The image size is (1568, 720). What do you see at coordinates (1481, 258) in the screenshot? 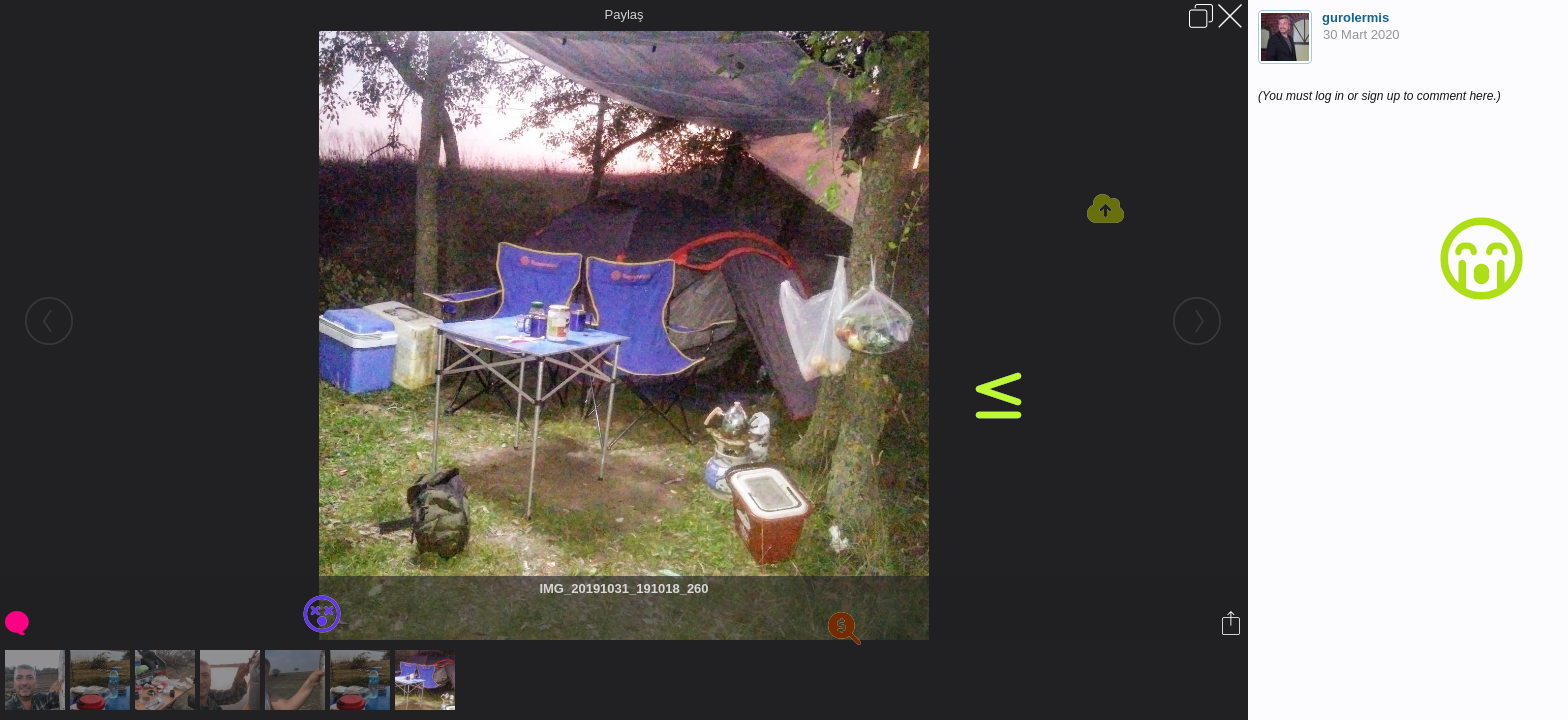
I see `react with a crying emotion` at bounding box center [1481, 258].